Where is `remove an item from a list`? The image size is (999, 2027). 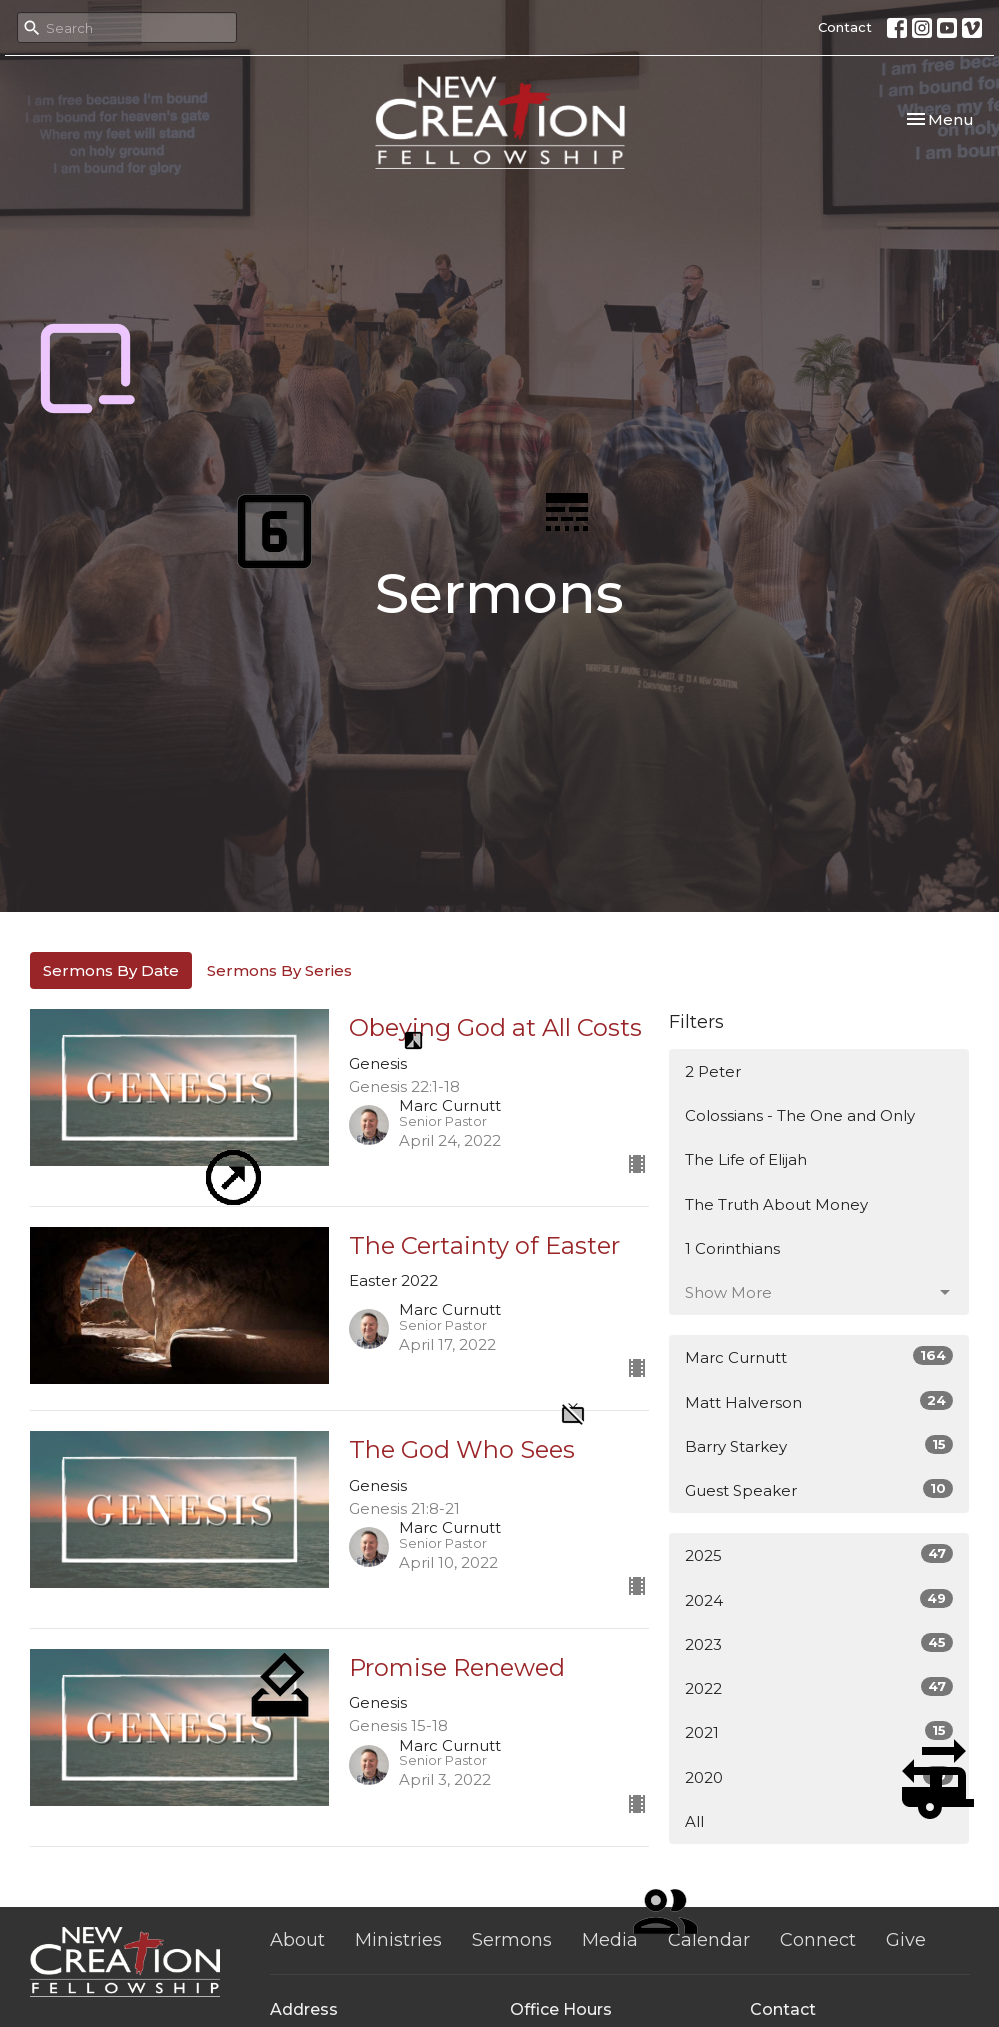 remove an item from a list is located at coordinates (85, 368).